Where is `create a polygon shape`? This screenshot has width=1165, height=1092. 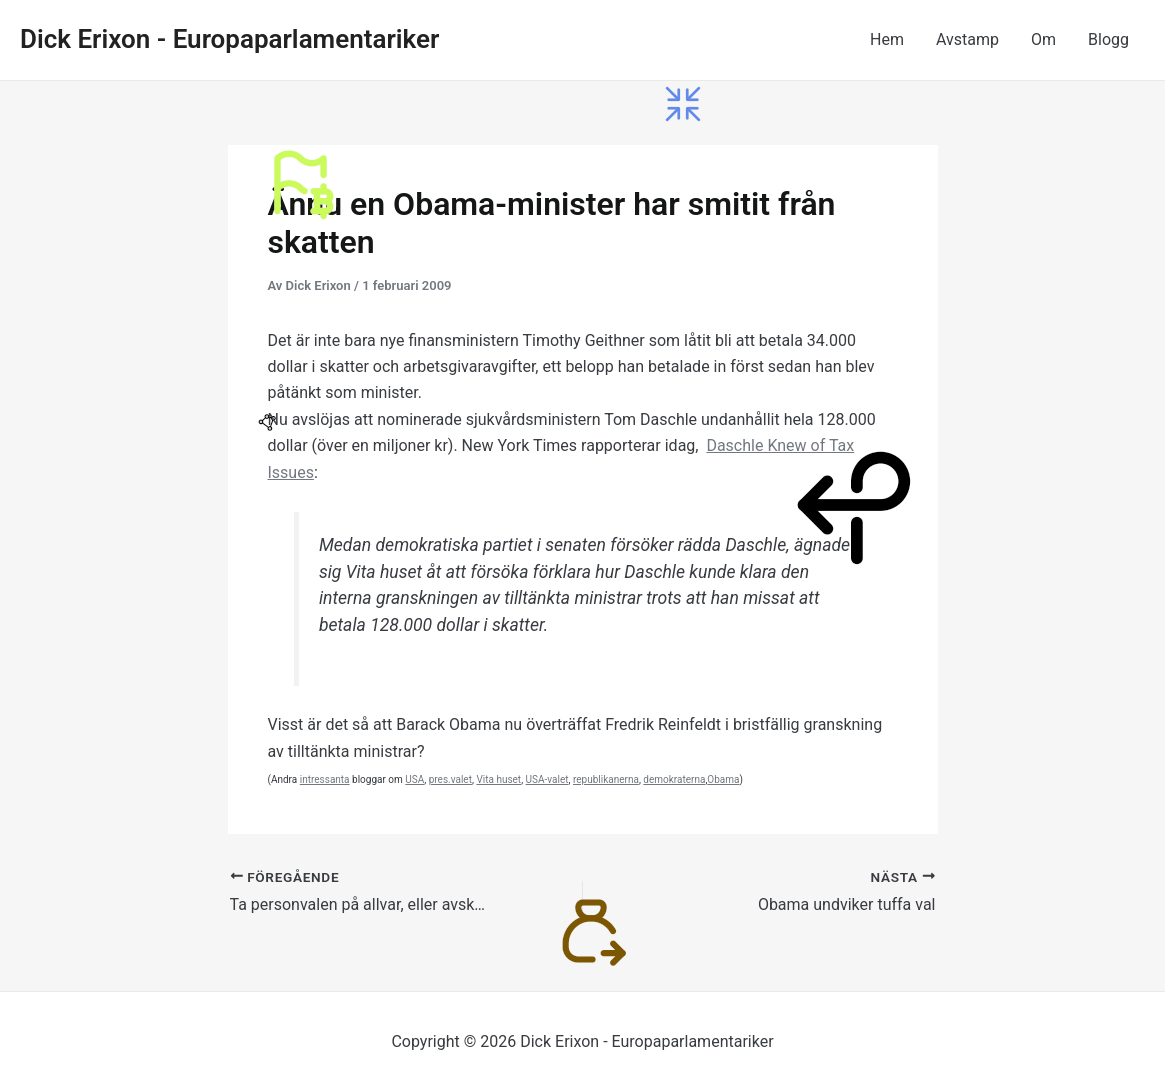 create a polygon shape is located at coordinates (267, 422).